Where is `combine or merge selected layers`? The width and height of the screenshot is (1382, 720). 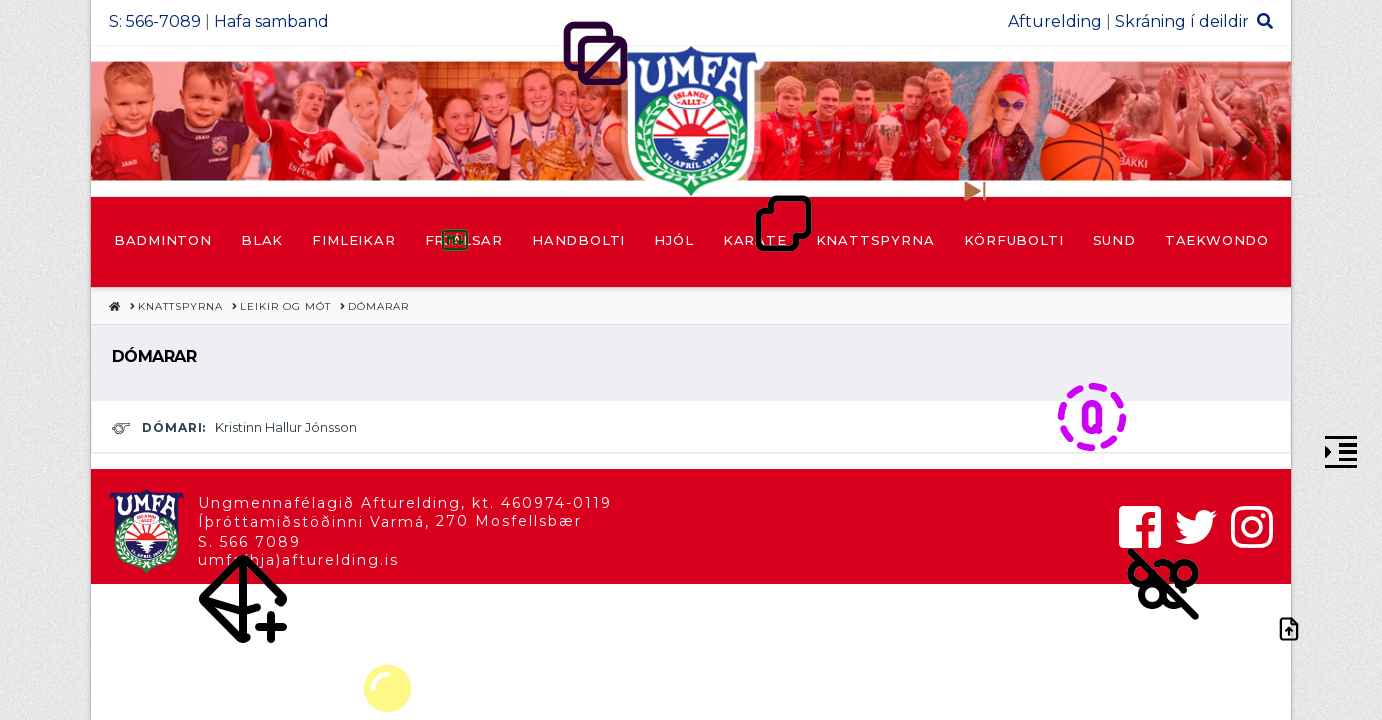
combine or merge selected layers is located at coordinates (783, 223).